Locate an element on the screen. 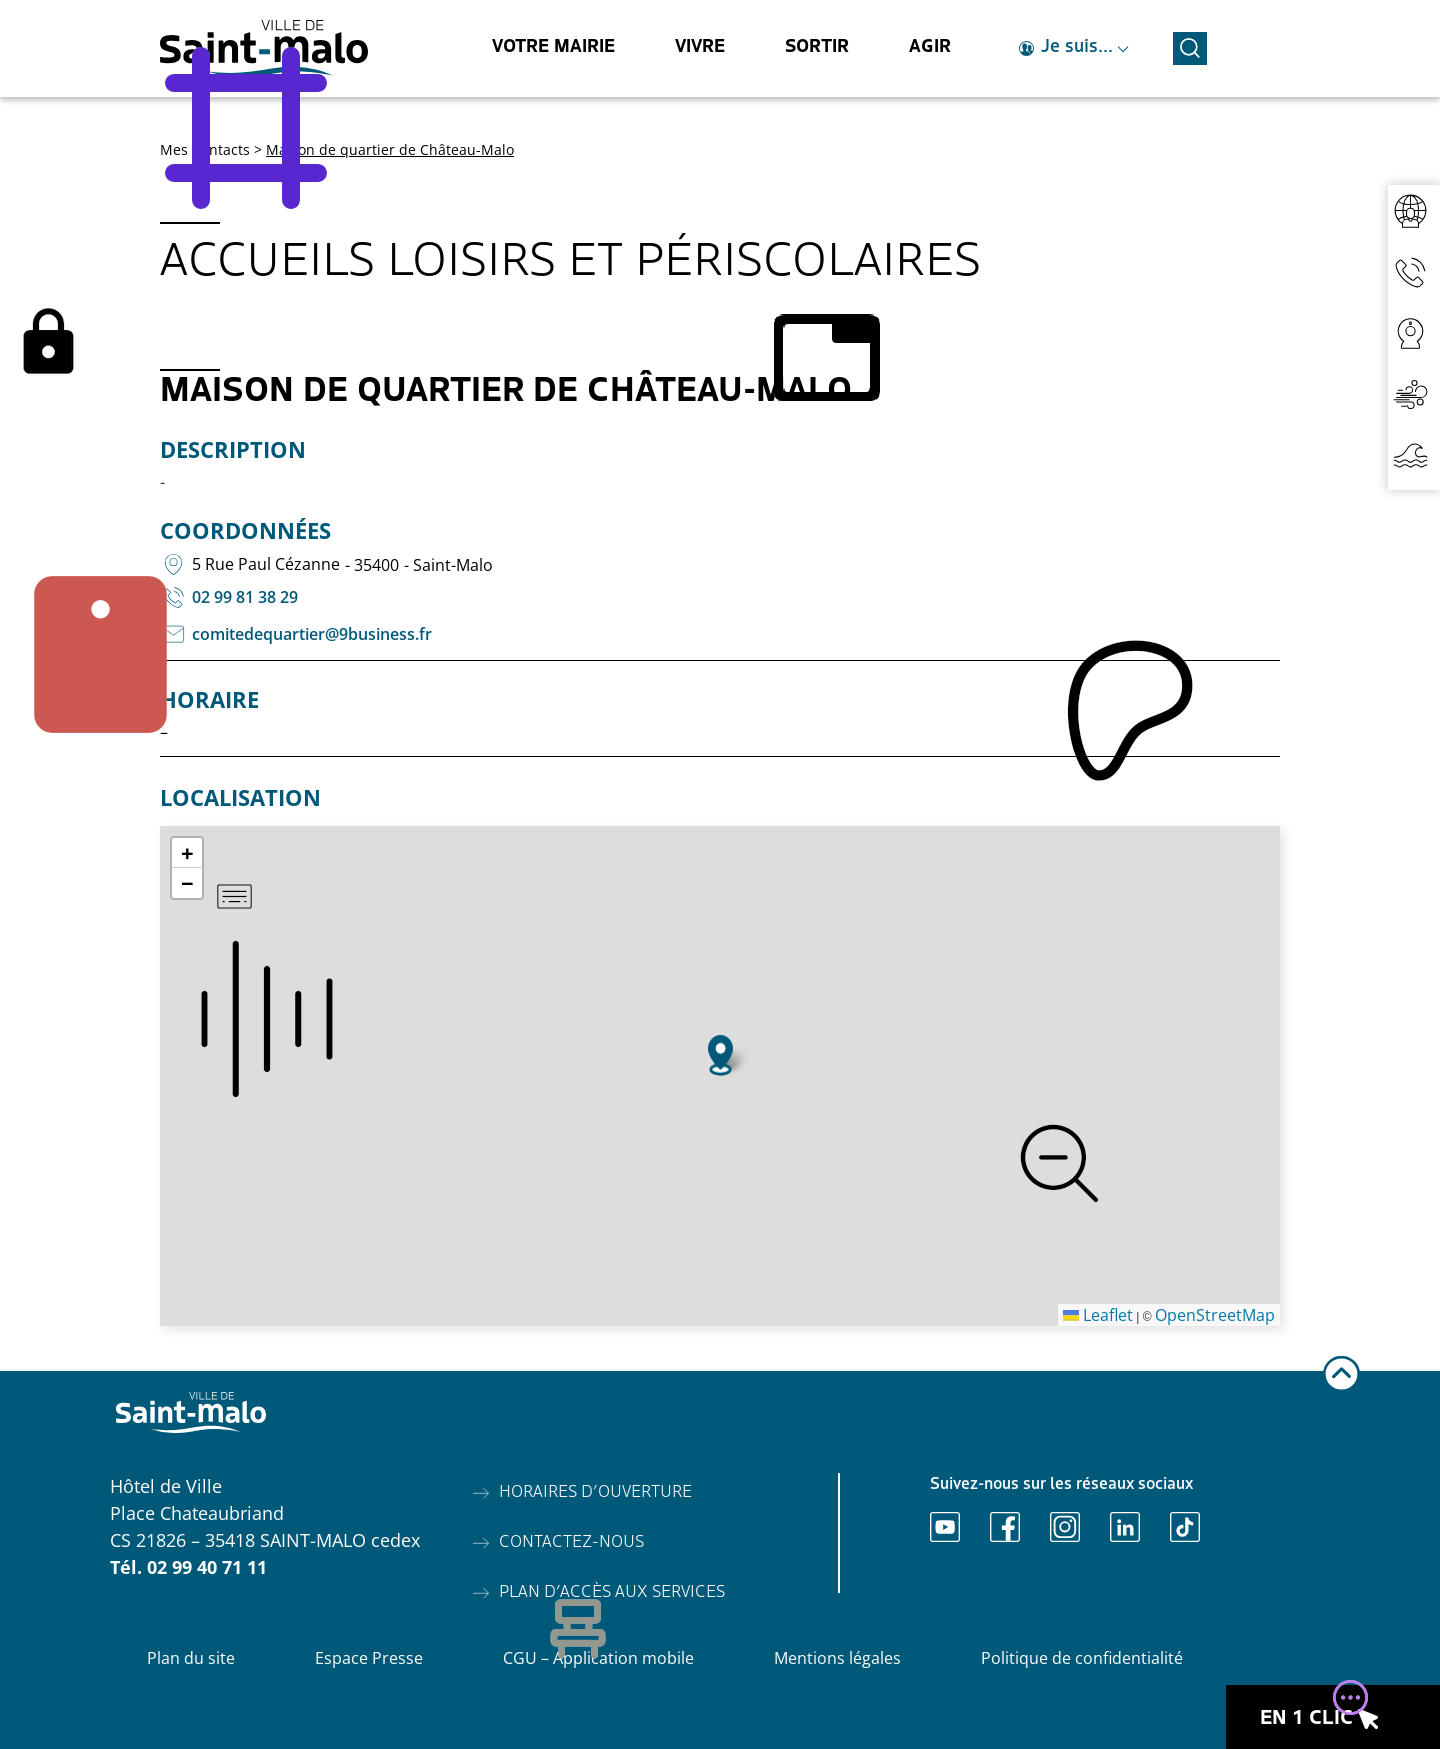  open more options menu is located at coordinates (1350, 1697).